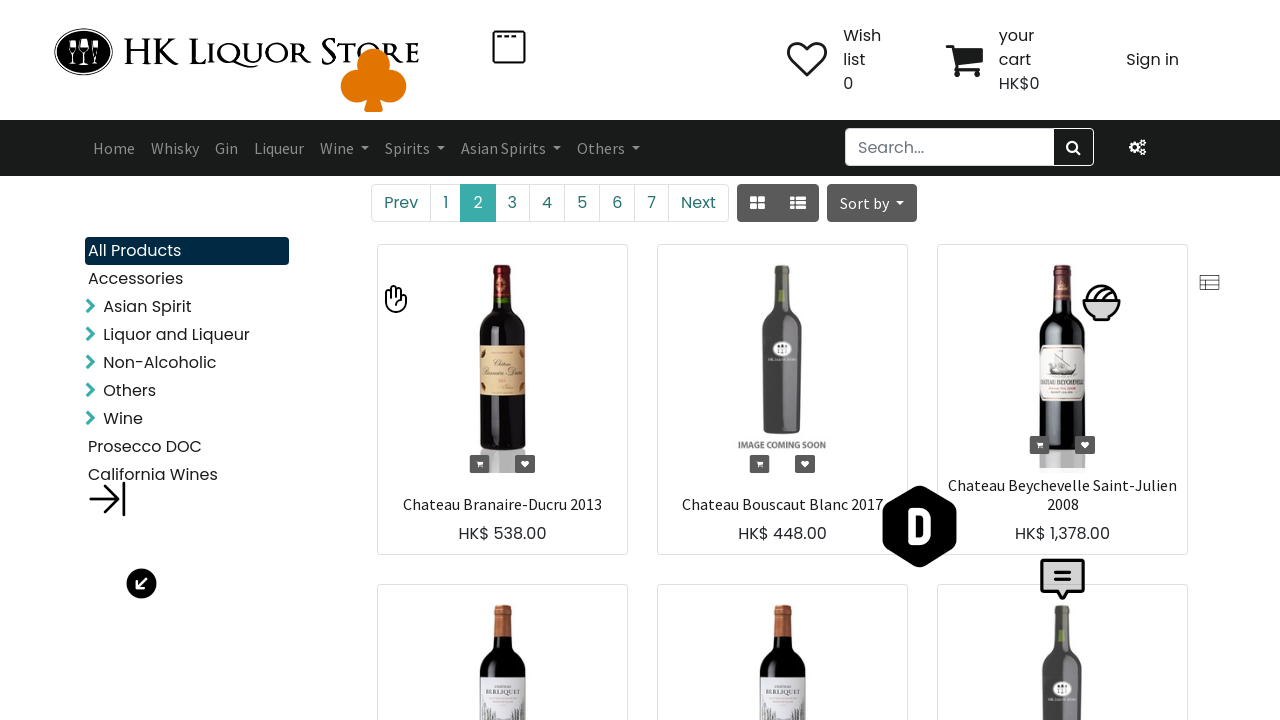 The height and width of the screenshot is (720, 1280). I want to click on stop or pause an action, so click(396, 299).